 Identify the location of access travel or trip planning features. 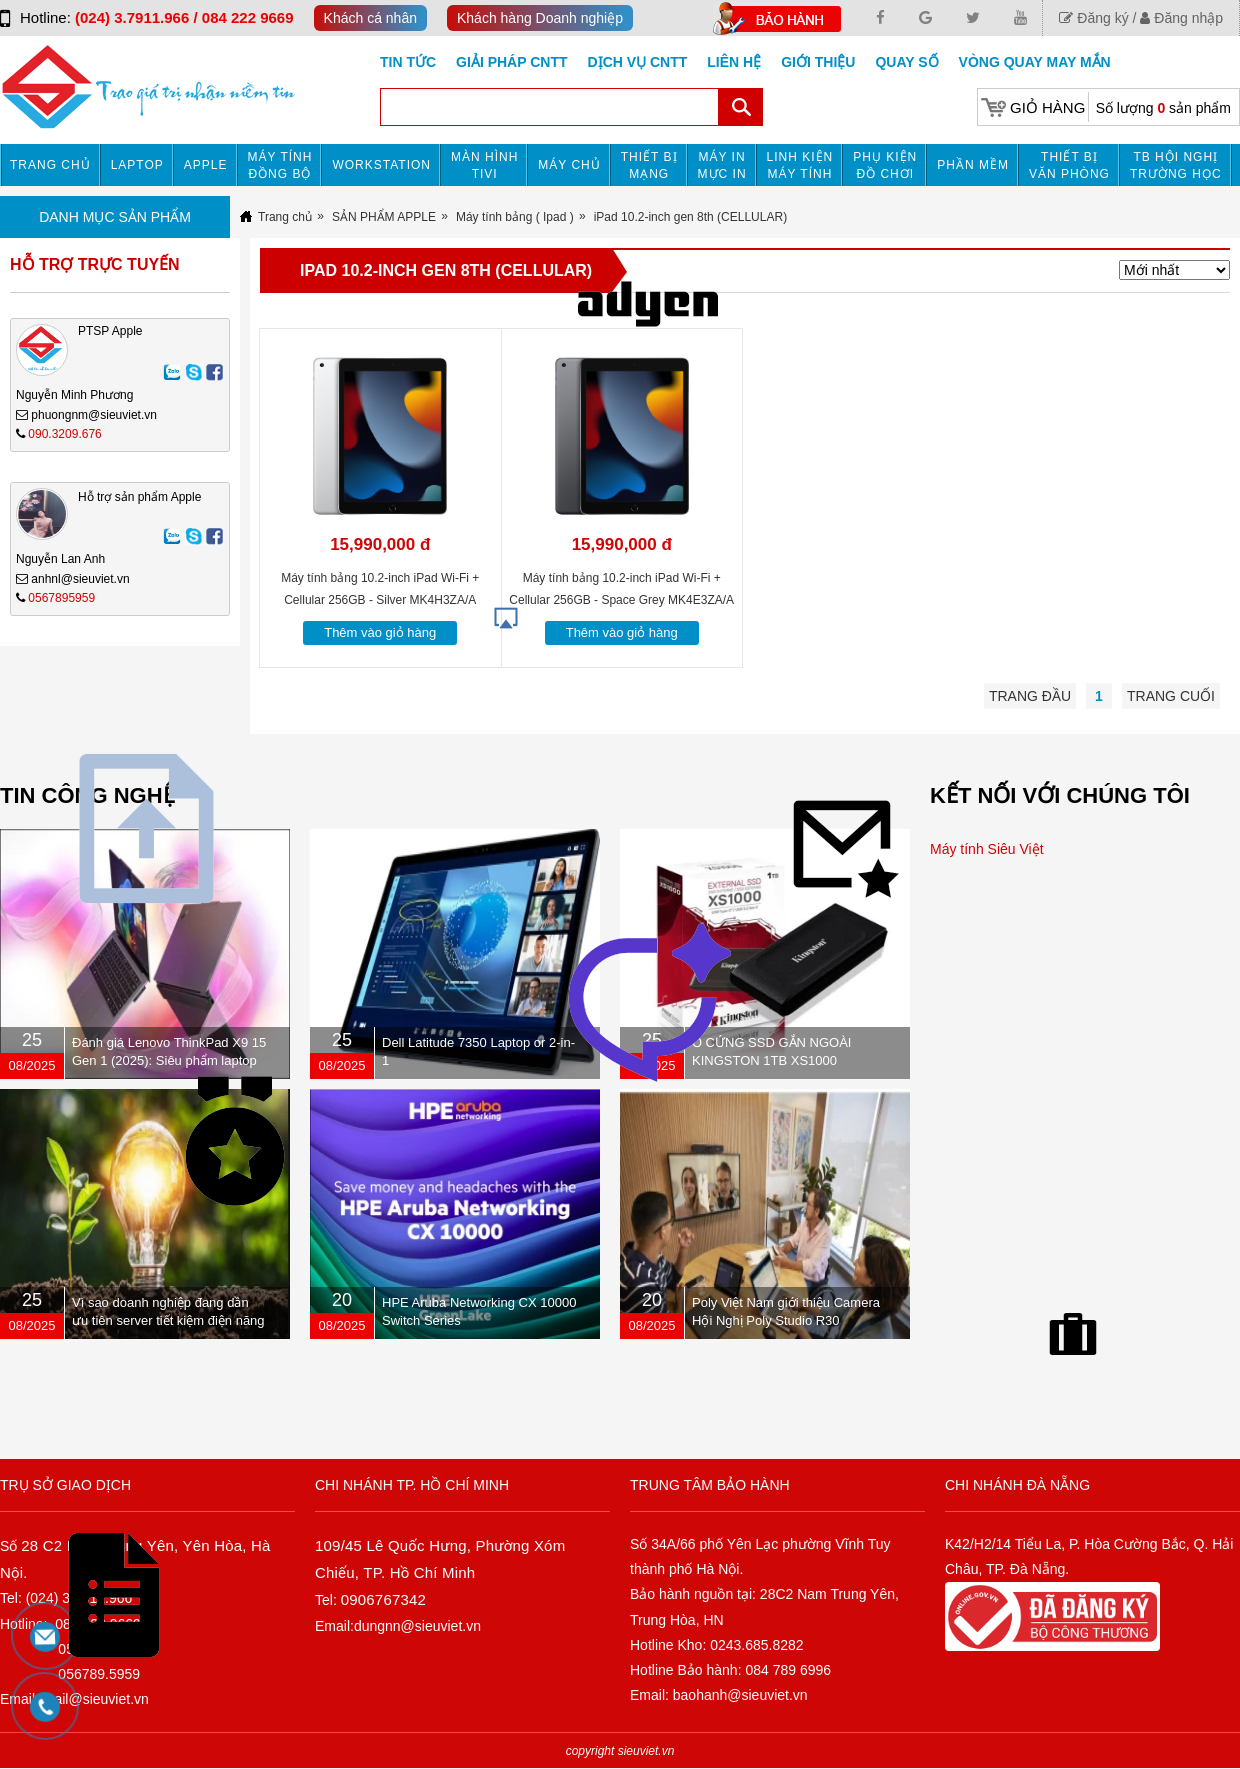
(1073, 1334).